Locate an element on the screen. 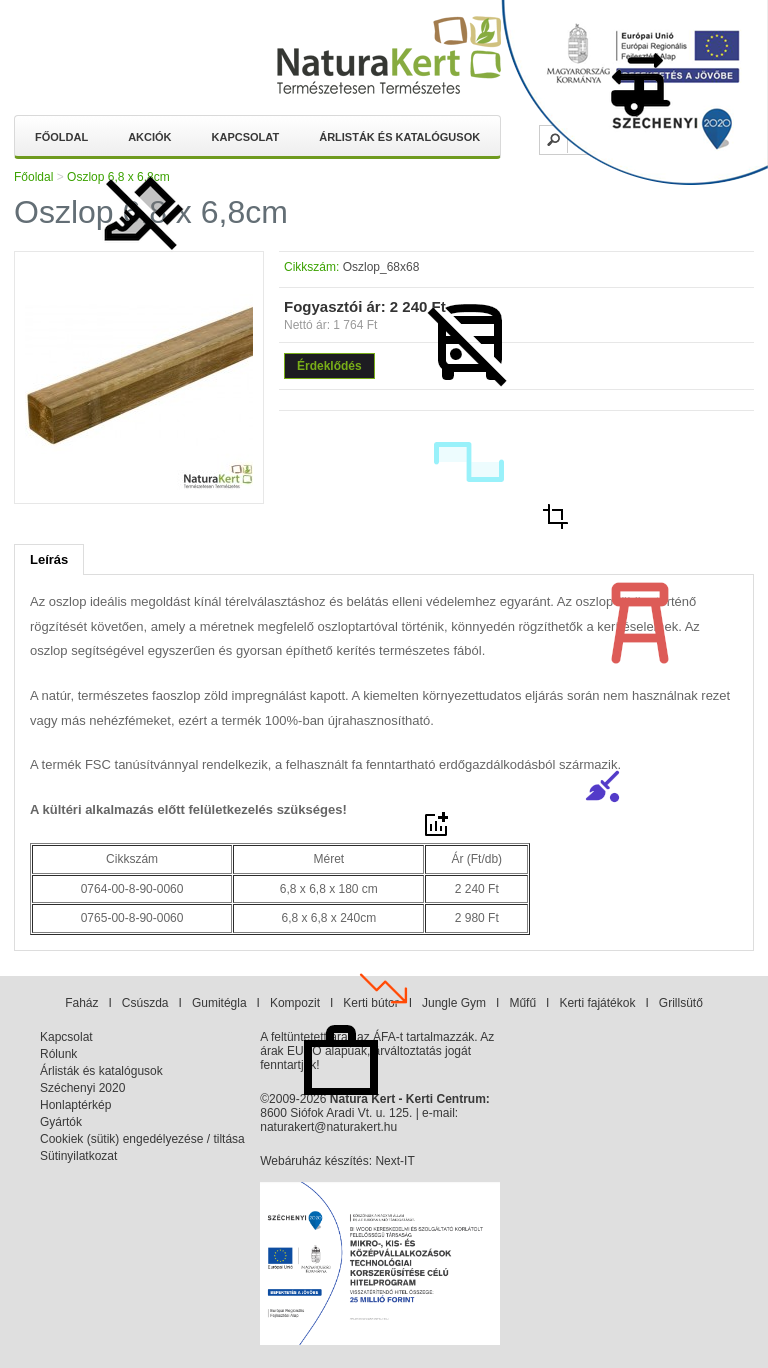 The height and width of the screenshot is (1368, 768). crop an image is located at coordinates (555, 516).